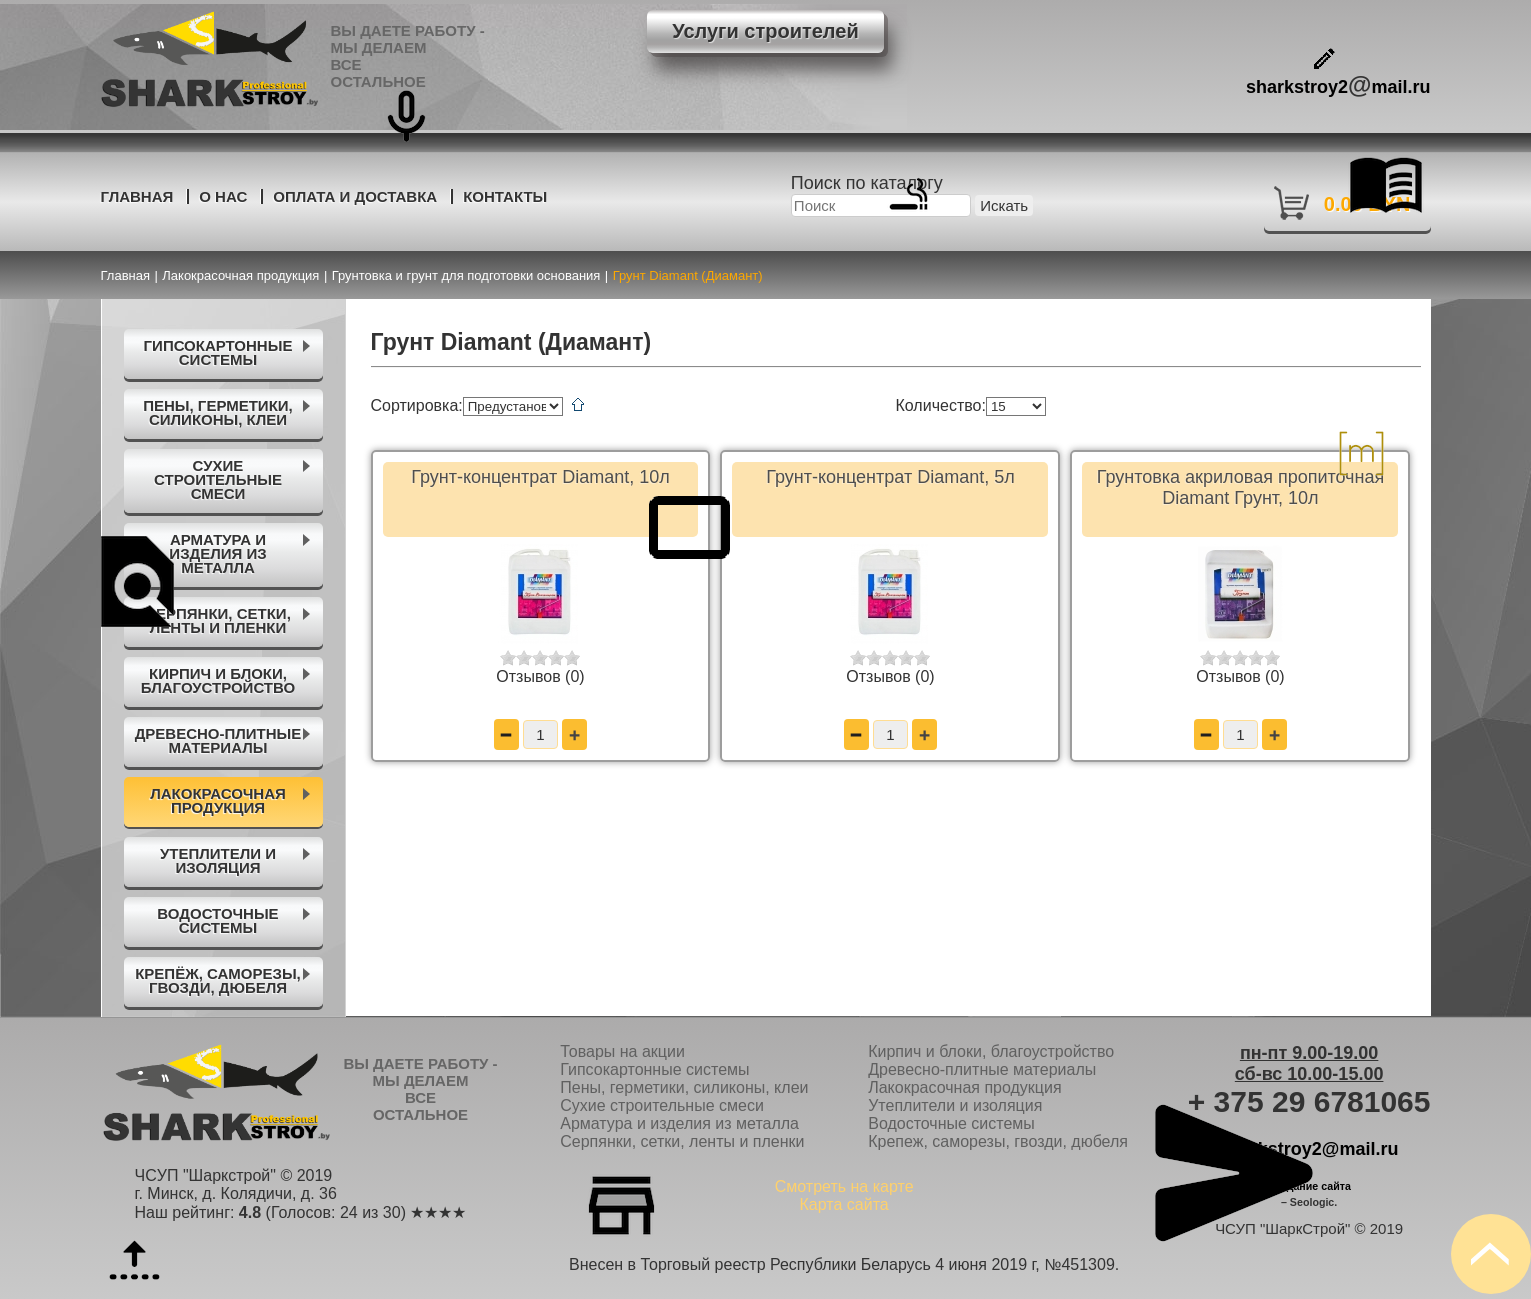 Image resolution: width=1531 pixels, height=1299 pixels. What do you see at coordinates (1324, 58) in the screenshot?
I see `edit or modify content` at bounding box center [1324, 58].